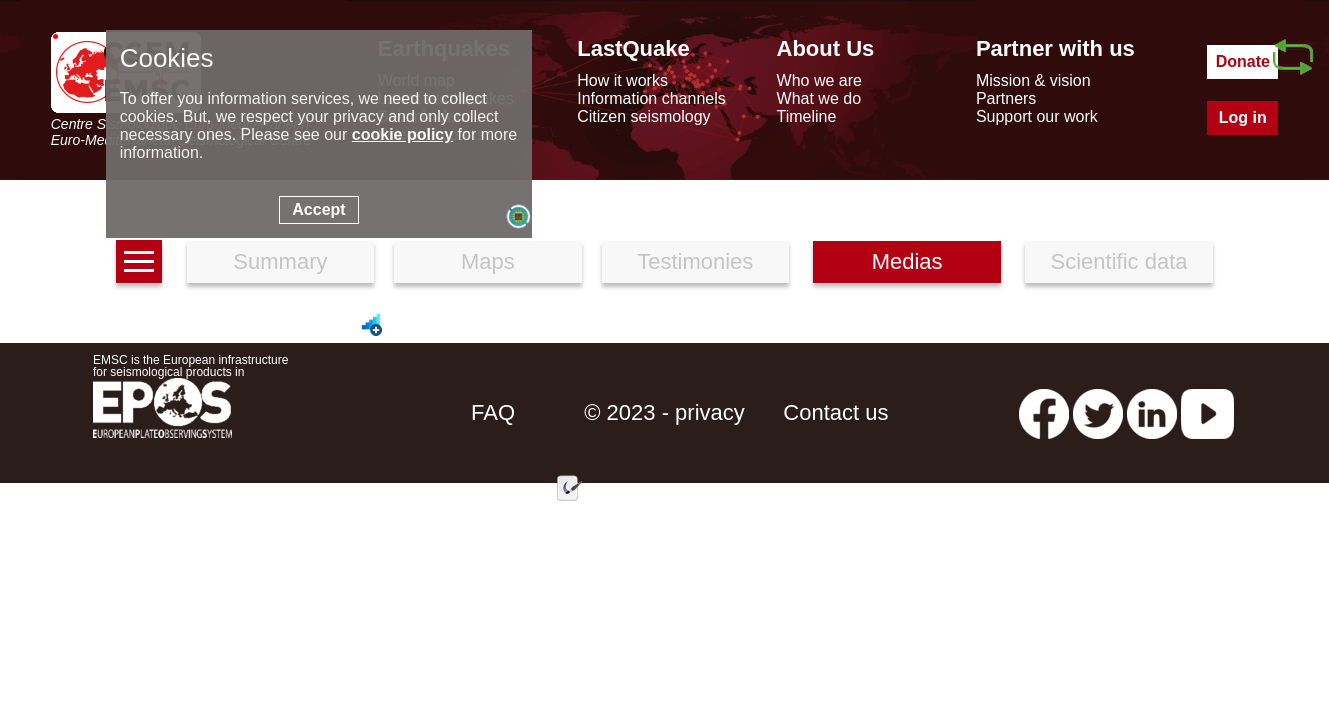  What do you see at coordinates (518, 216) in the screenshot?
I see `access firmware or system component settings` at bounding box center [518, 216].